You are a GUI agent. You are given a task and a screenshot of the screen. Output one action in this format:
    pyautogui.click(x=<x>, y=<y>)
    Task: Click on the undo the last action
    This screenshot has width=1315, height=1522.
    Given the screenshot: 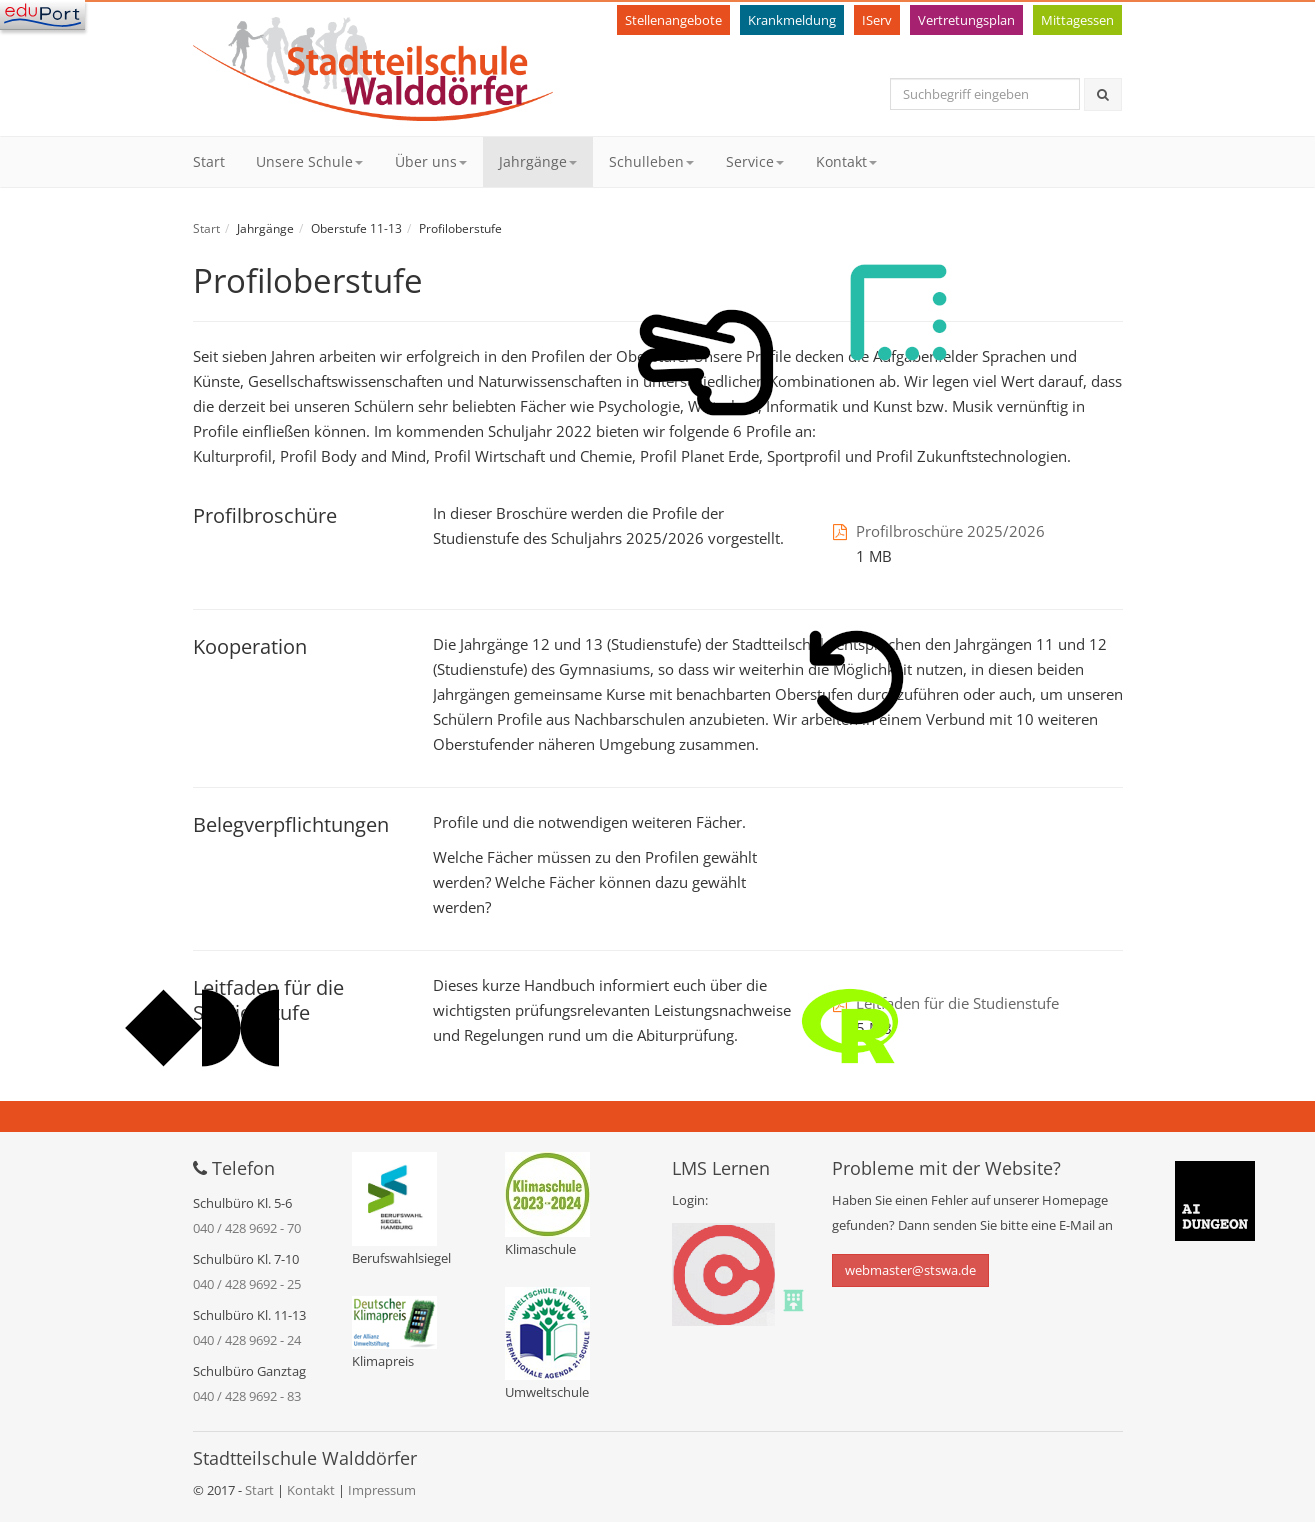 What is the action you would take?
    pyautogui.click(x=856, y=677)
    